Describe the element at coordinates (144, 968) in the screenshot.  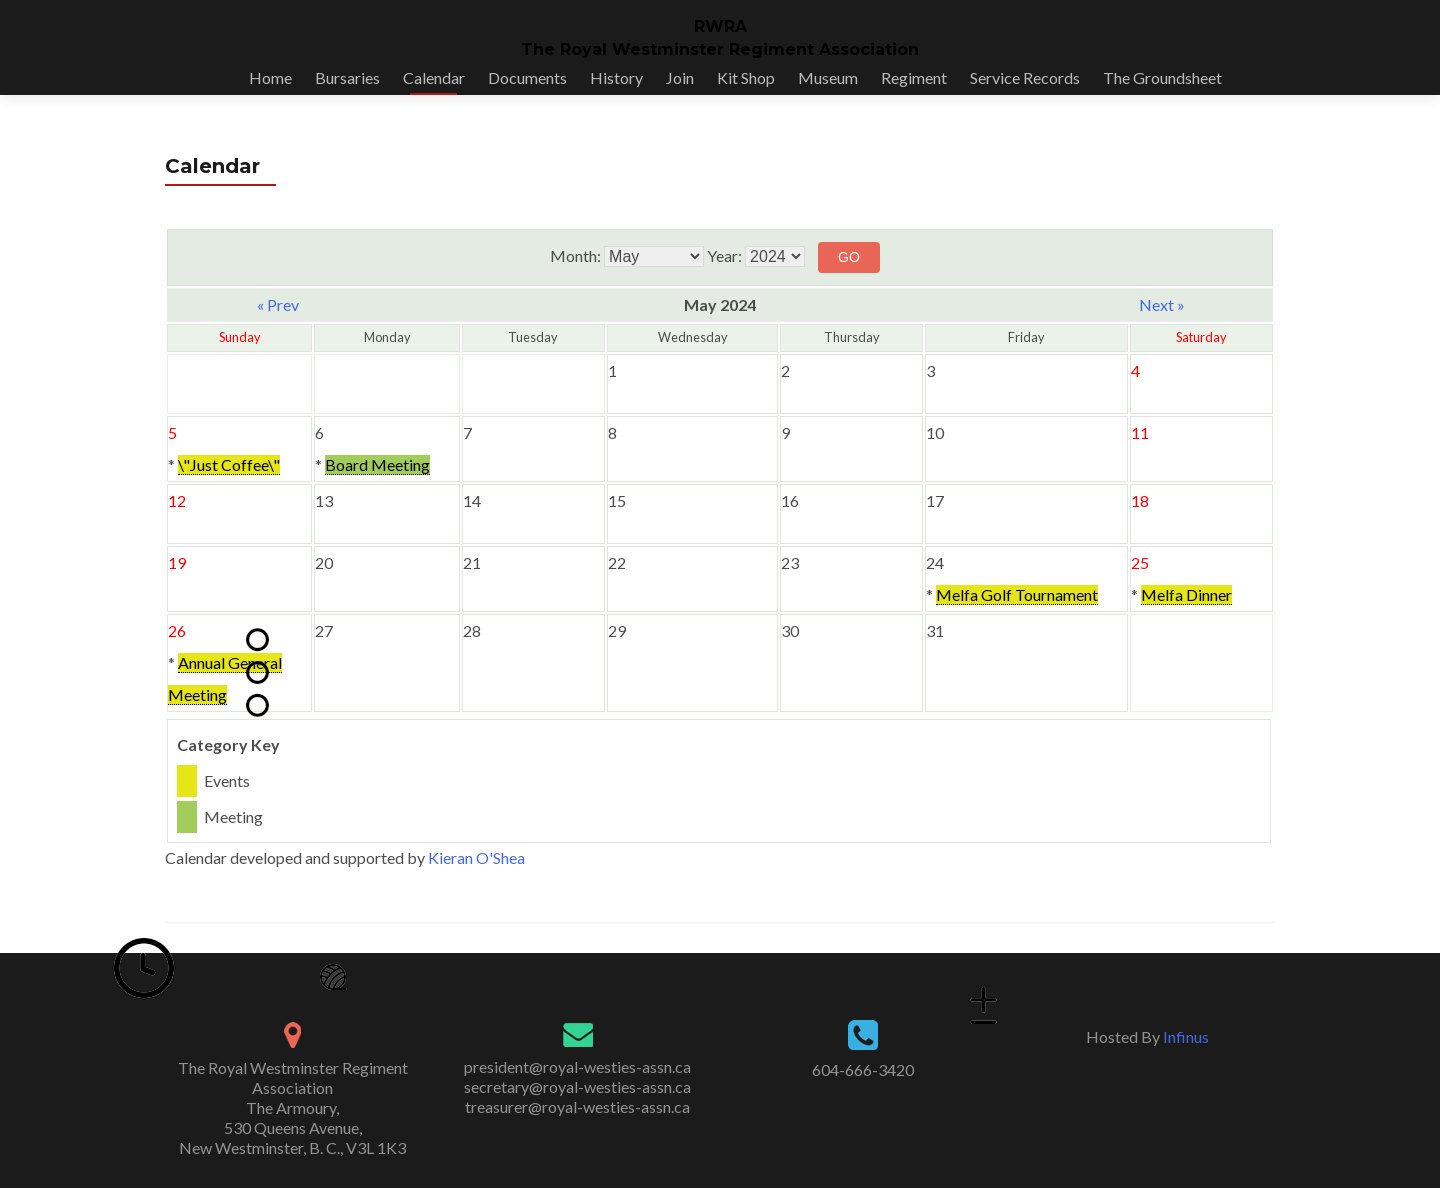
I see `view timestamp or time-related information` at that location.